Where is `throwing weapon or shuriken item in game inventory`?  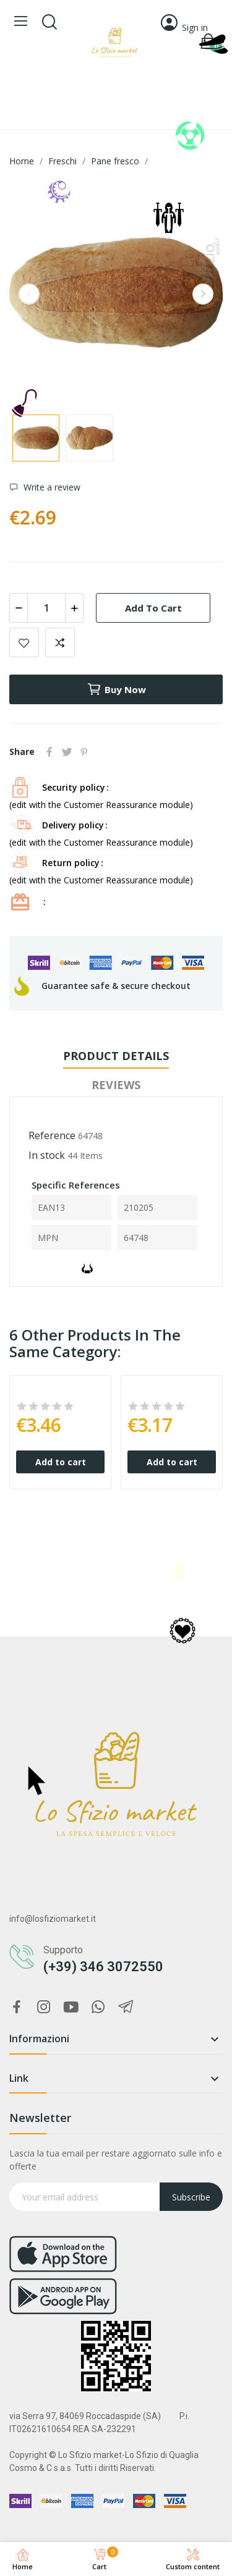 throwing weapon or shuriken item in game inventory is located at coordinates (190, 135).